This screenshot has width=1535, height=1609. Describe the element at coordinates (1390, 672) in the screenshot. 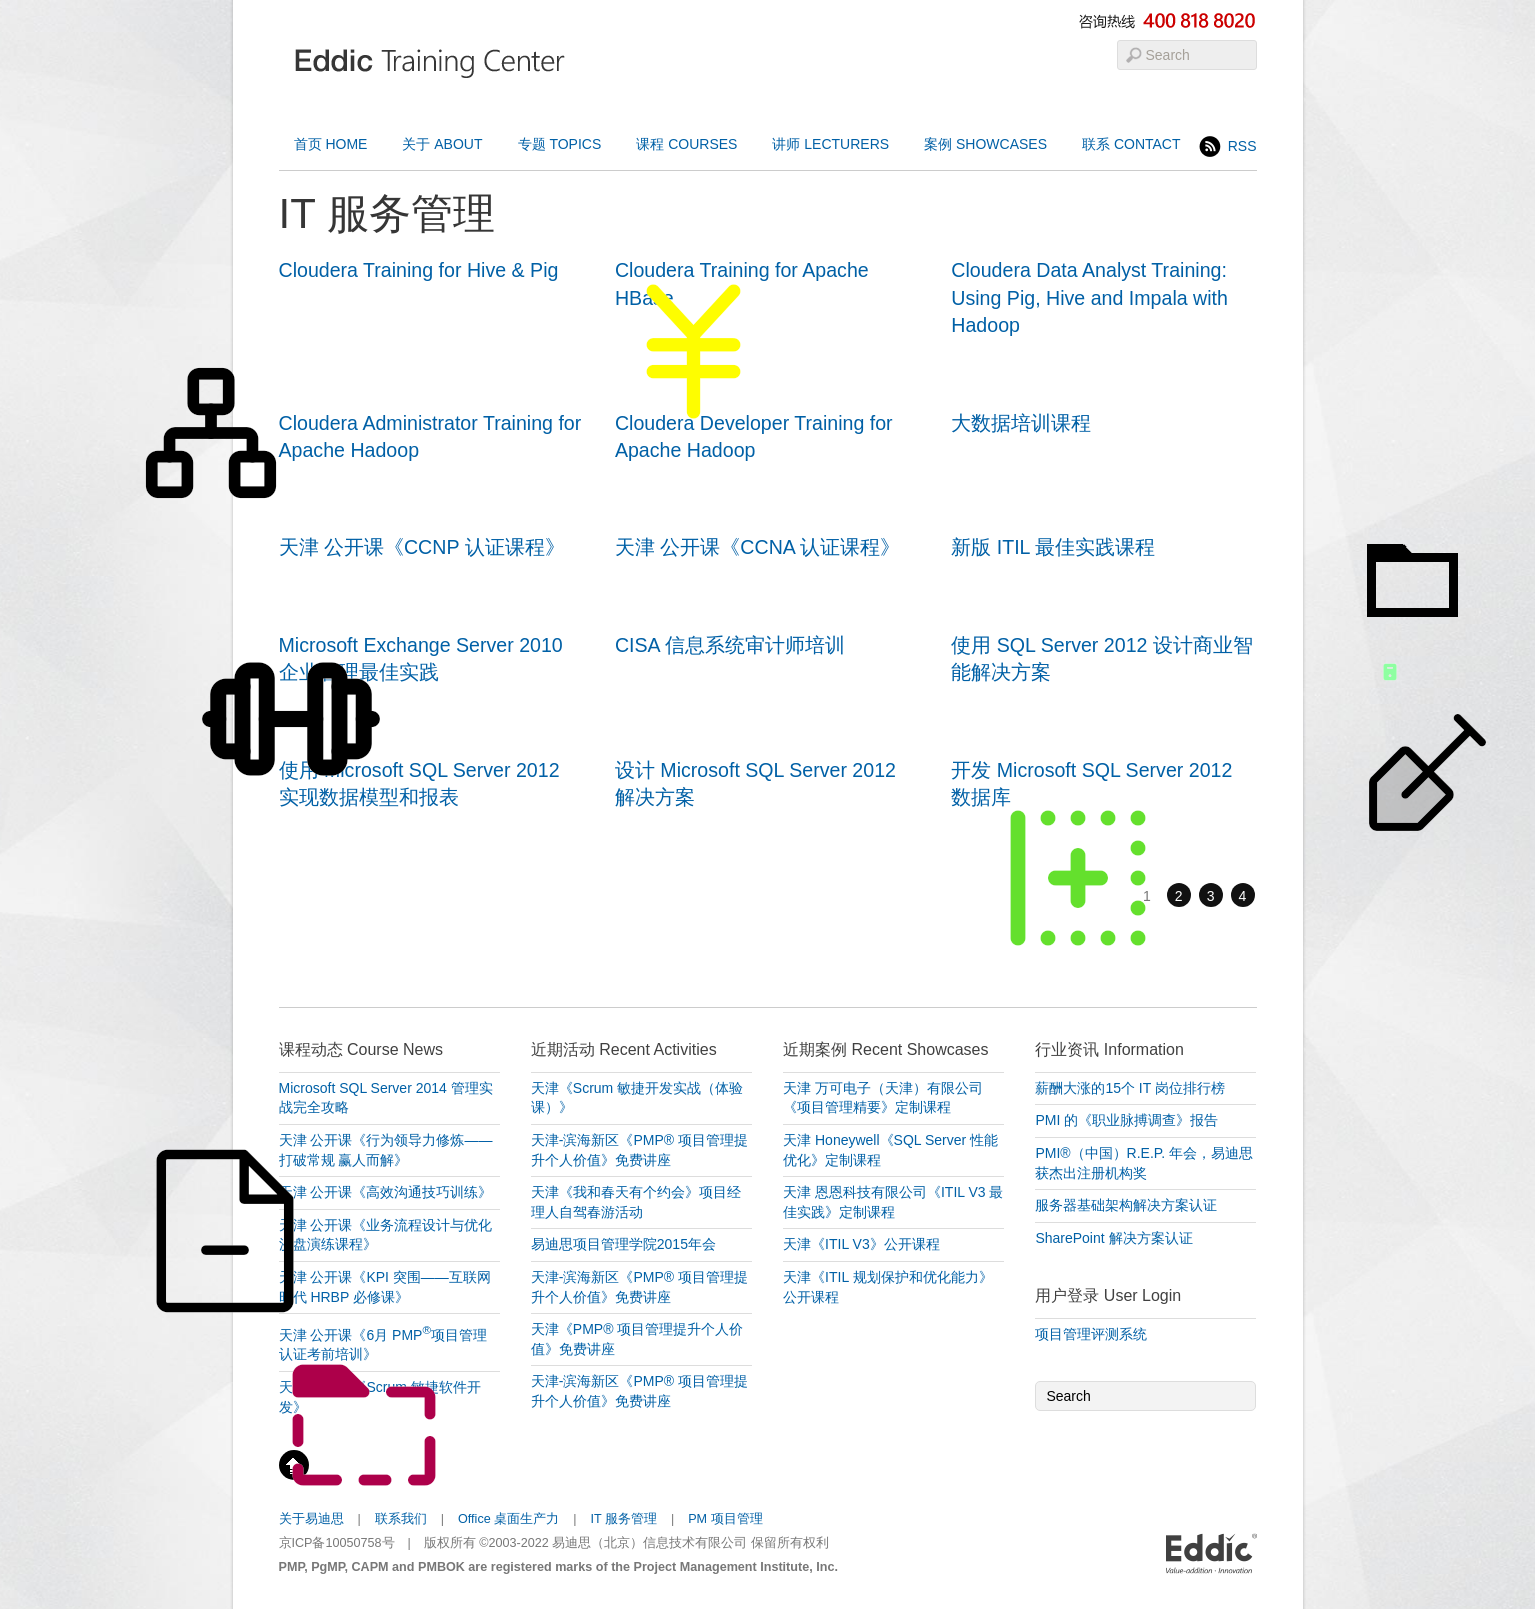

I see `access mobile device settings` at that location.